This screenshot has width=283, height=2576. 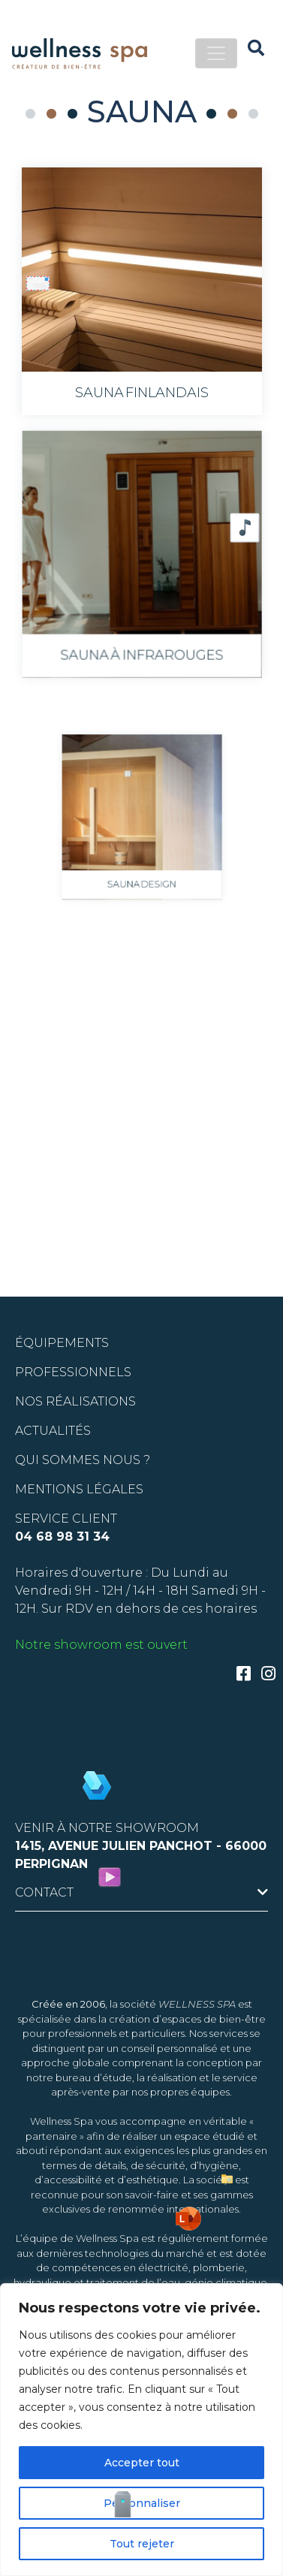 What do you see at coordinates (227, 2179) in the screenshot?
I see `search within folder contents` at bounding box center [227, 2179].